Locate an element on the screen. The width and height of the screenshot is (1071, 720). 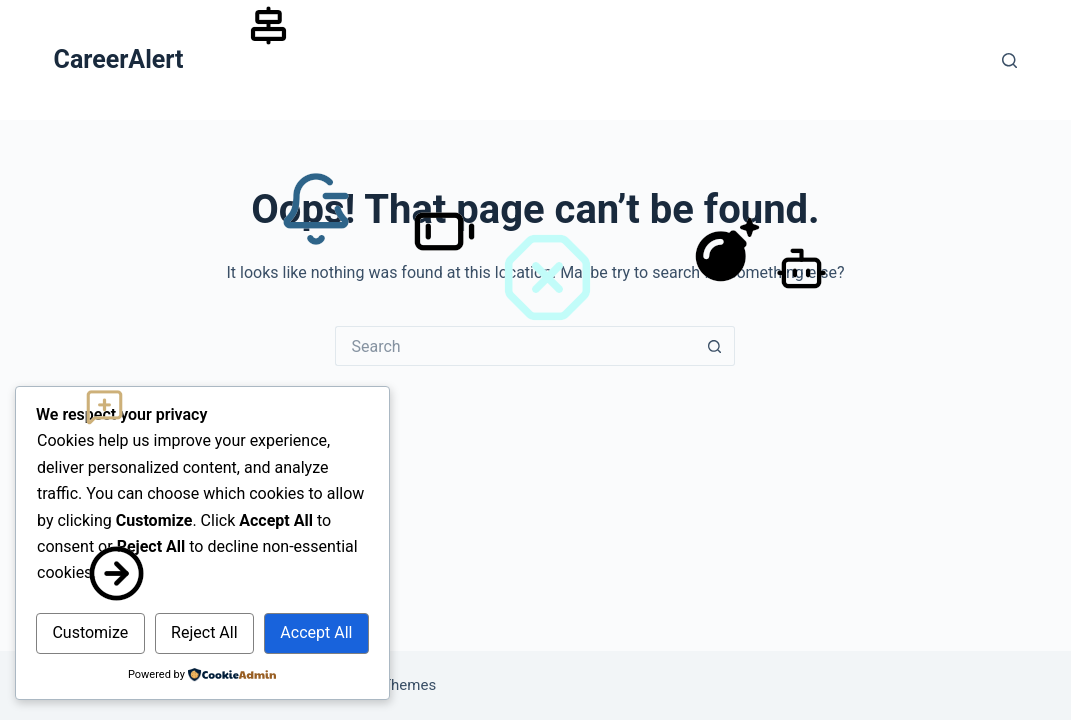
indicates a destructive or irreversible action is located at coordinates (726, 250).